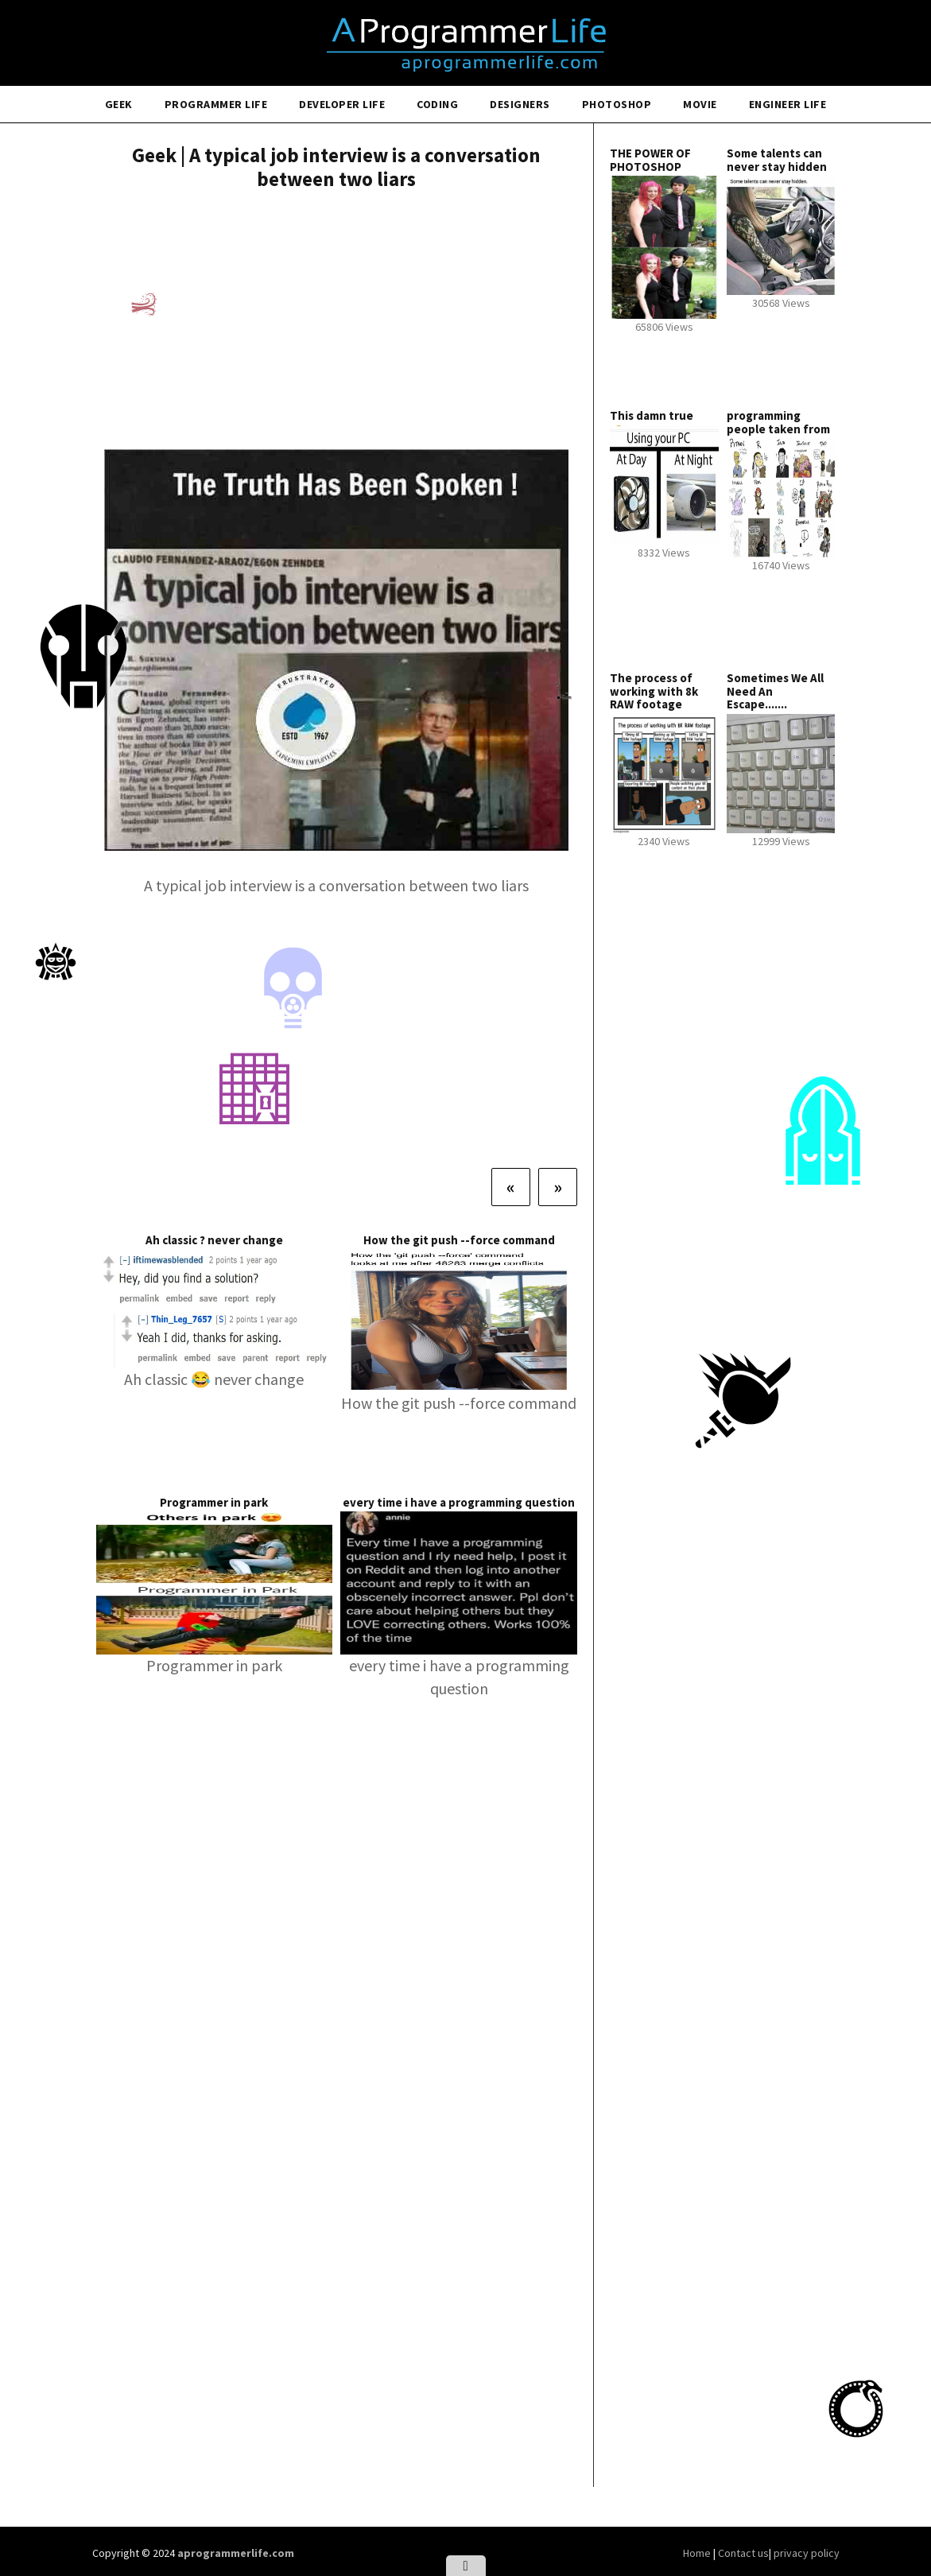 The width and height of the screenshot is (931, 2576). I want to click on enter a palace or themed location, so click(823, 1131).